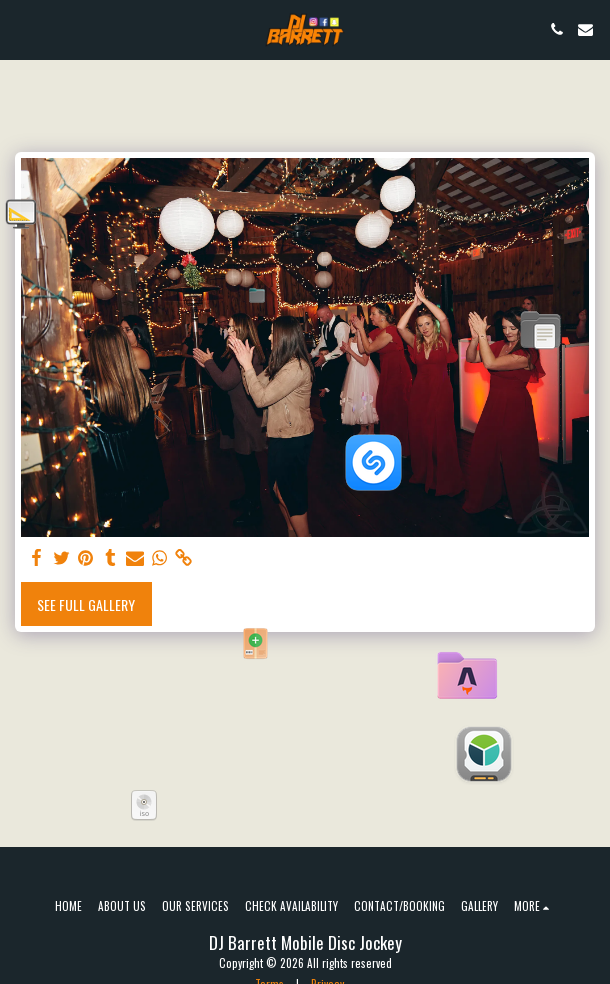  I want to click on open a file from your documents, so click(540, 329).